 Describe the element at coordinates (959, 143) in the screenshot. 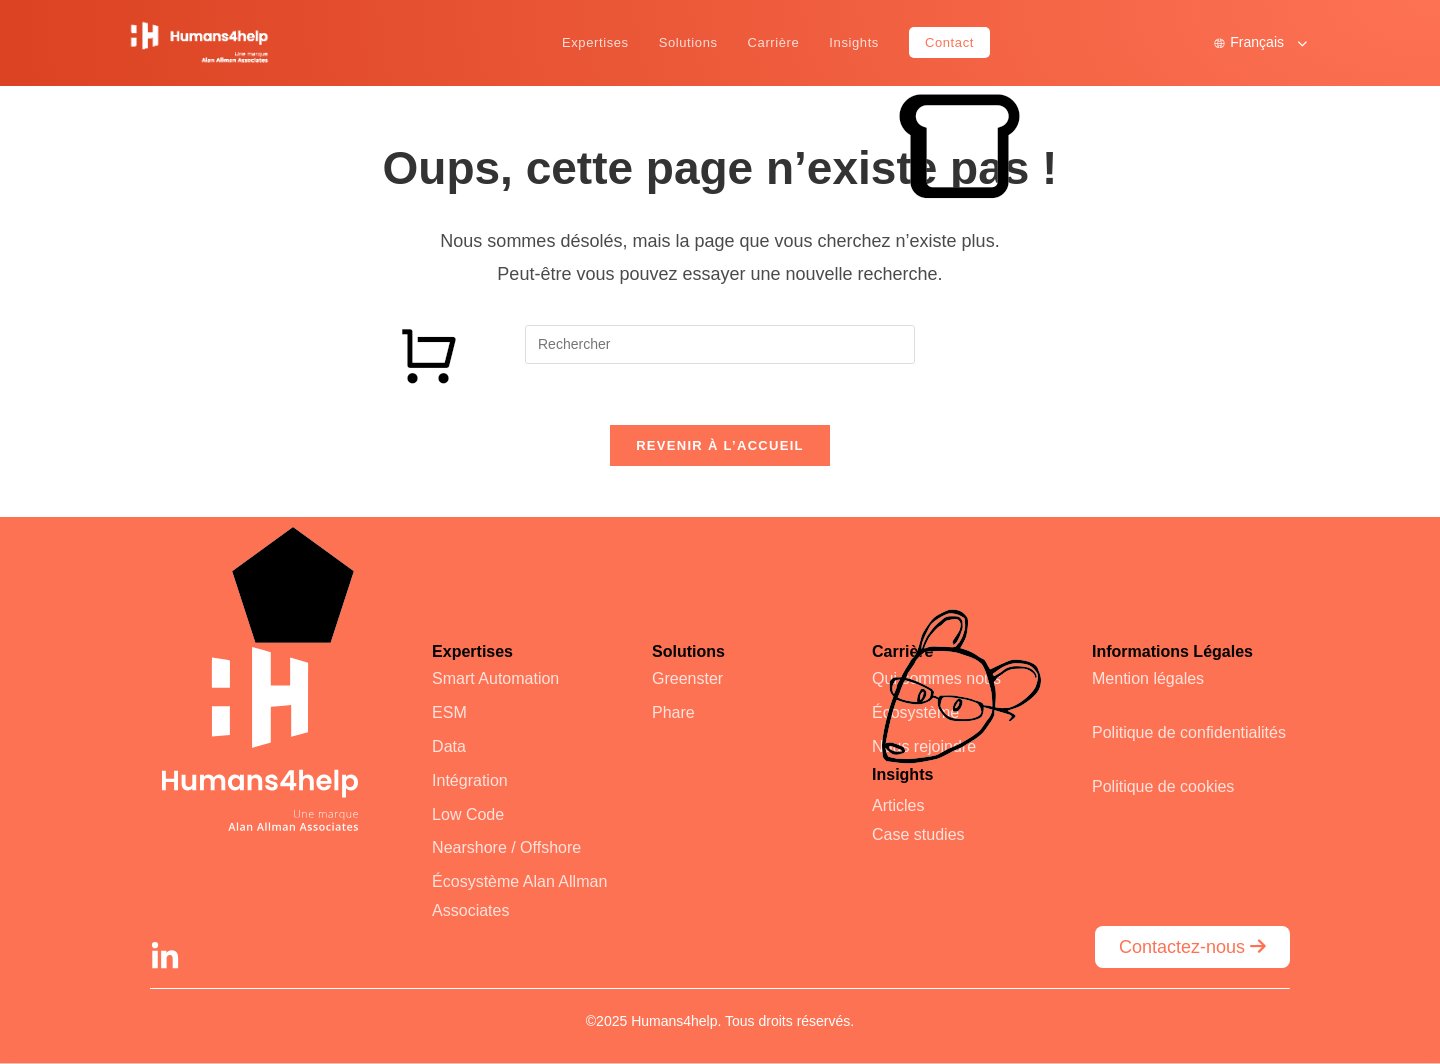

I see `browse bakery or bread products` at that location.